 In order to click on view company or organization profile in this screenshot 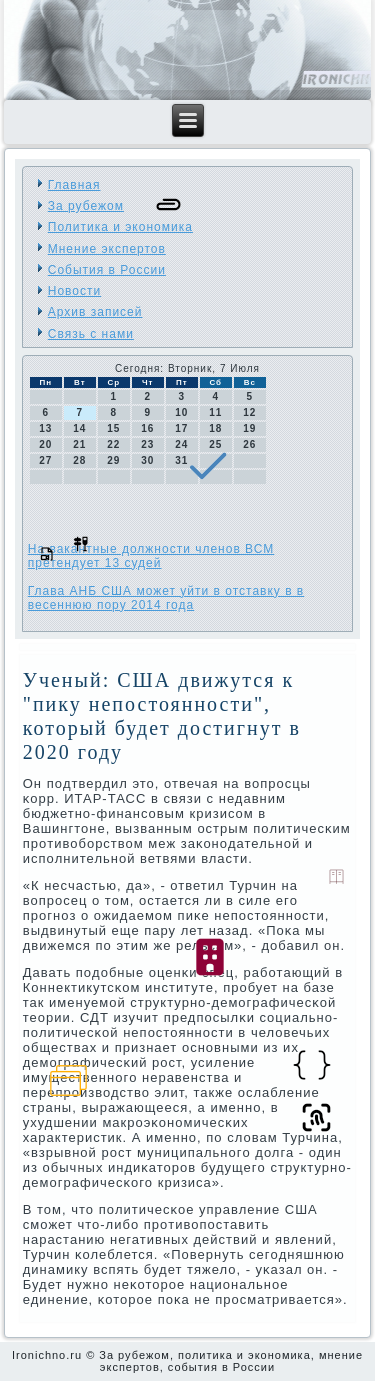, I will do `click(210, 957)`.